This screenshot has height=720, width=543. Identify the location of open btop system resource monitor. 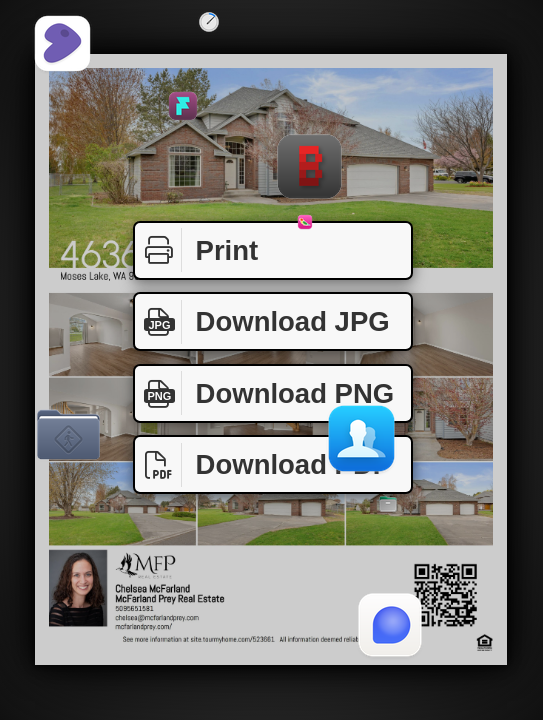
(309, 166).